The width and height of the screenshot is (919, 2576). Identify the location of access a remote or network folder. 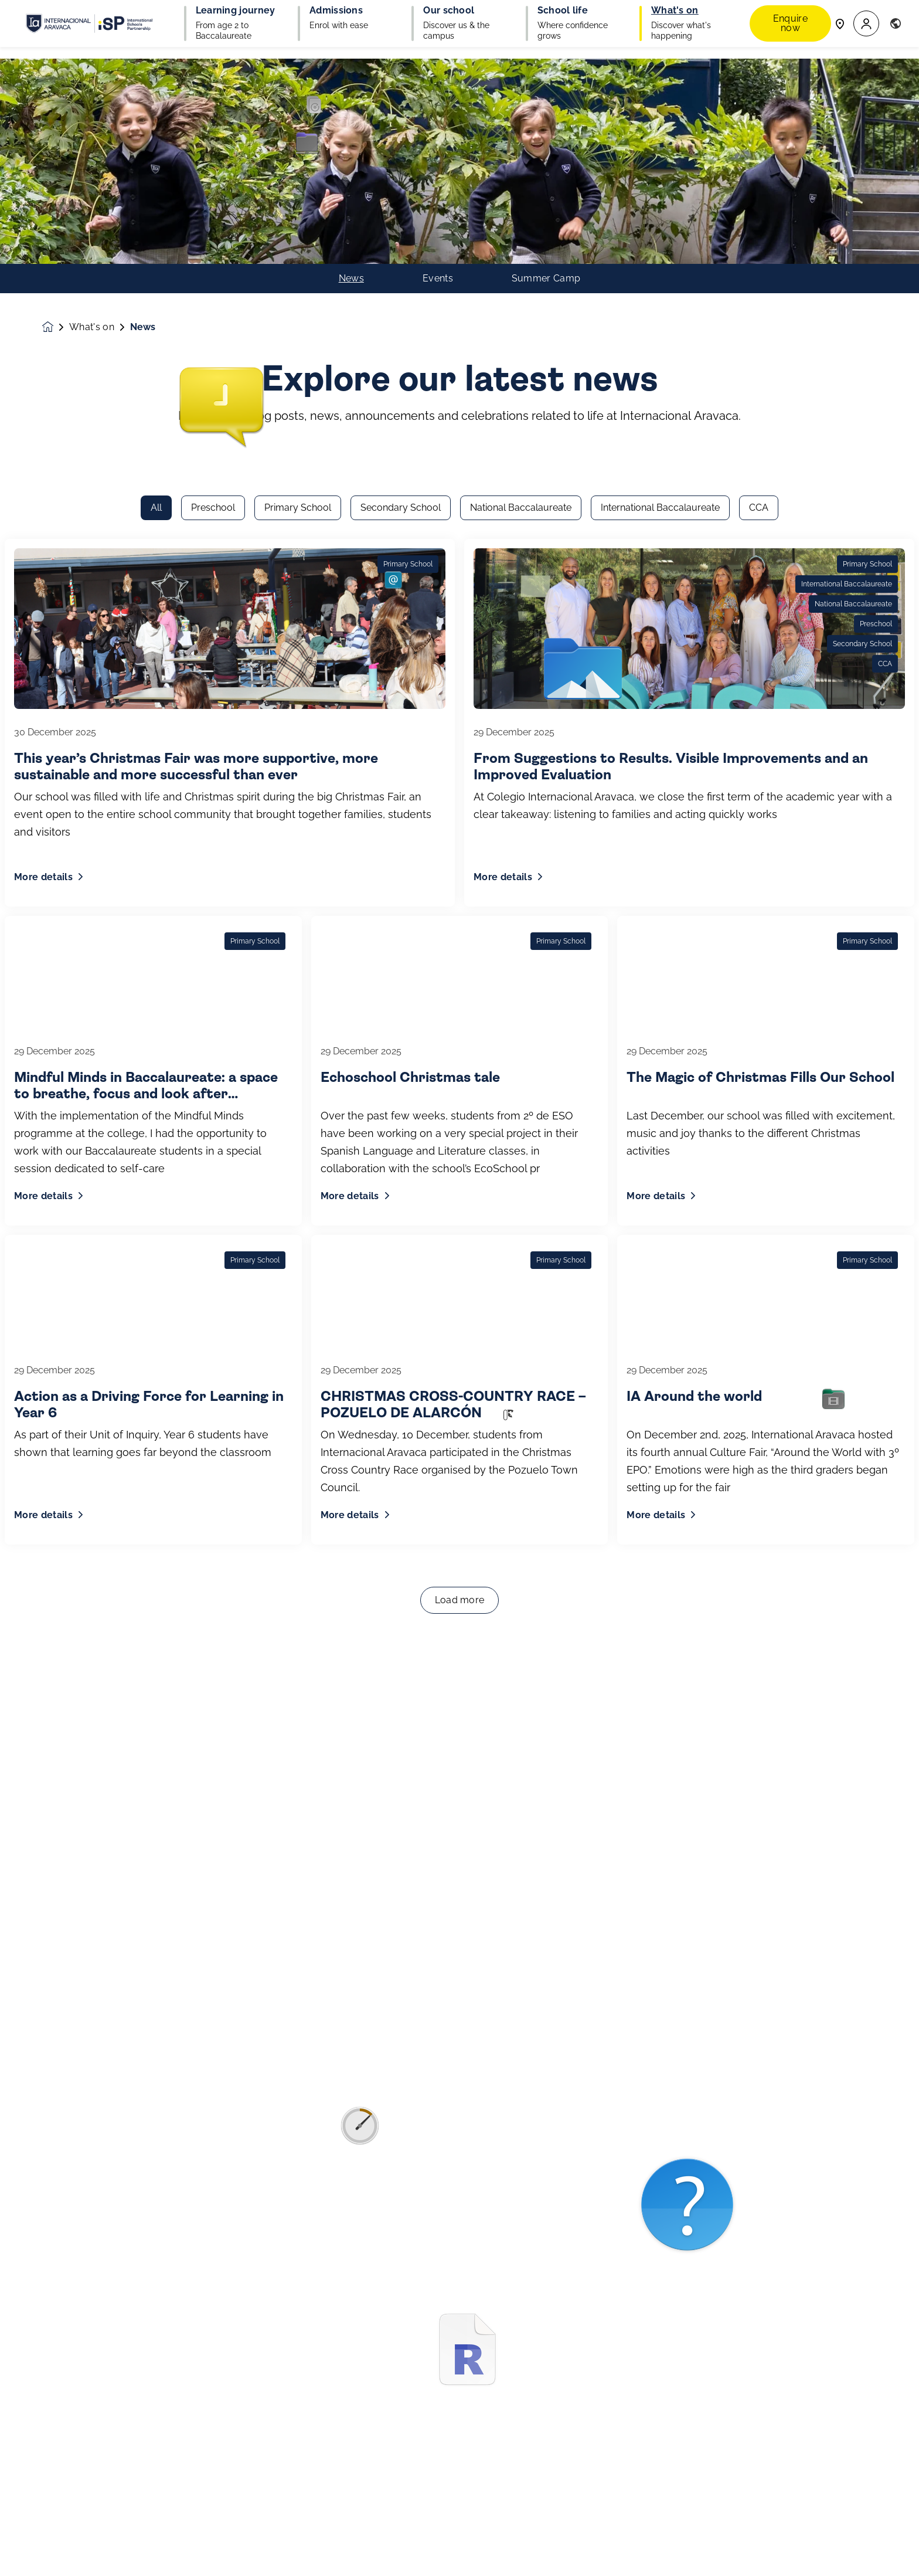
(307, 142).